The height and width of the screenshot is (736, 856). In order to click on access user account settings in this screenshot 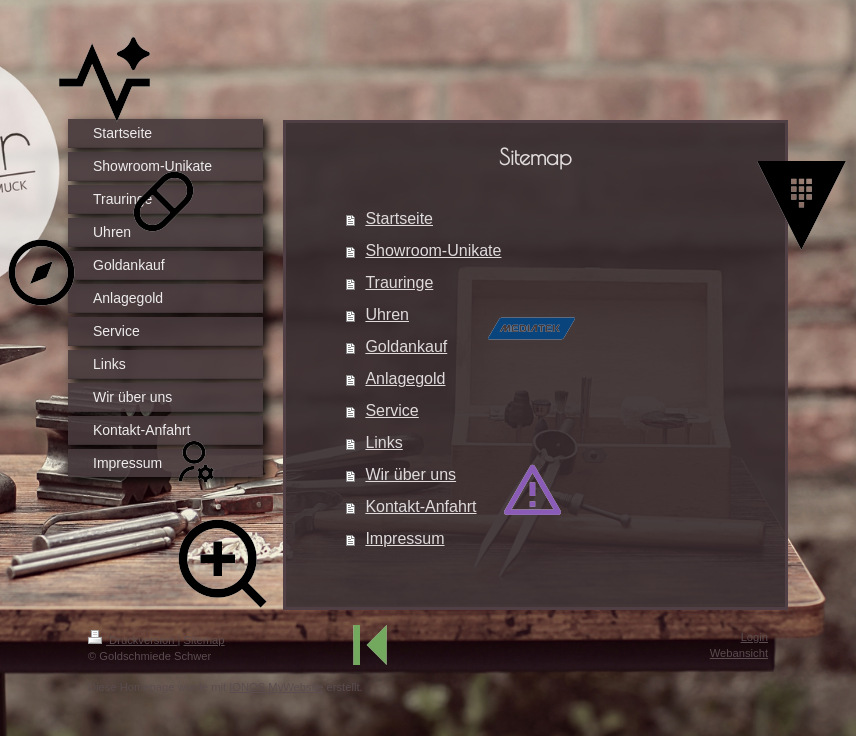, I will do `click(194, 462)`.